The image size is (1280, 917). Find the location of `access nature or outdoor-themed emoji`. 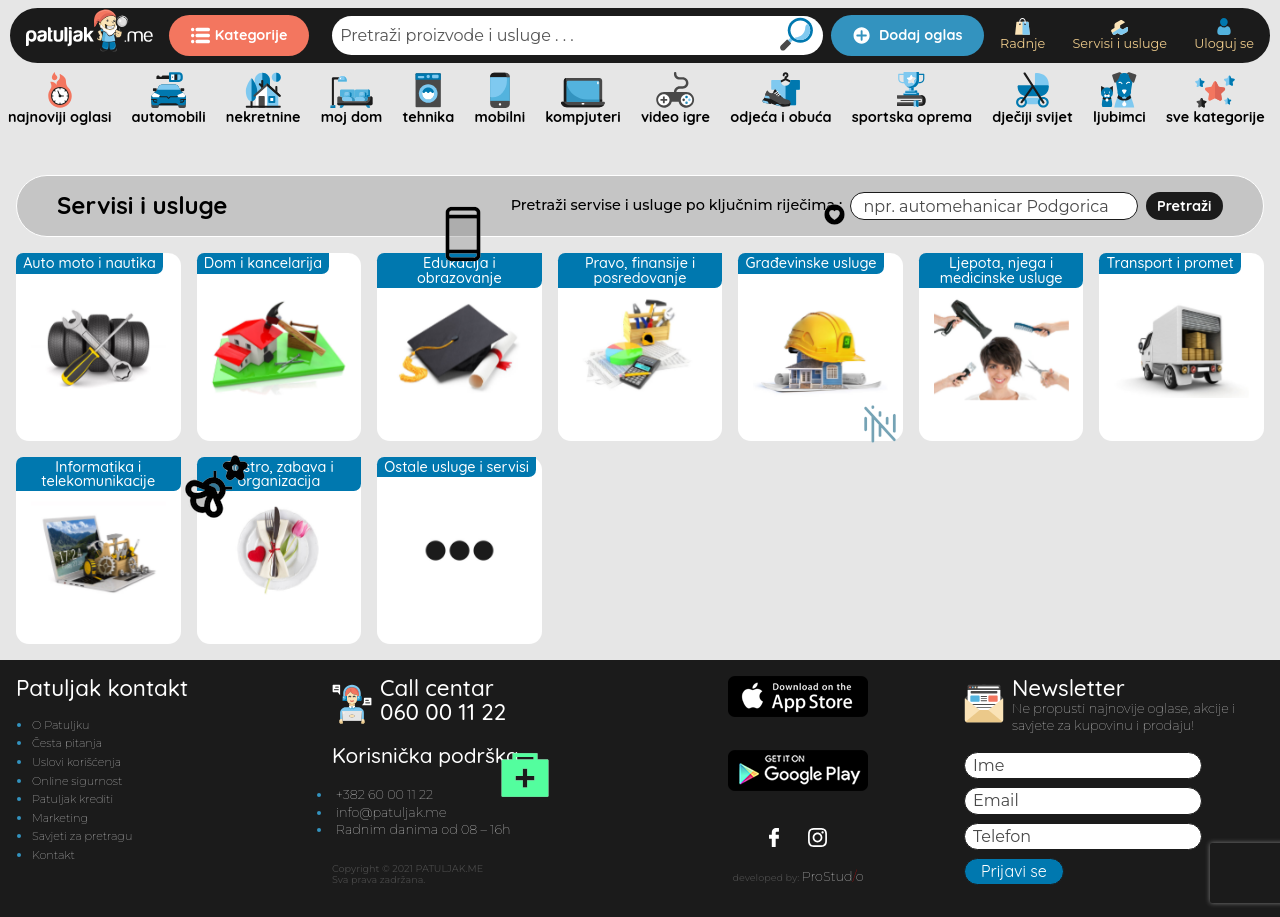

access nature or outdoor-themed emoji is located at coordinates (216, 486).